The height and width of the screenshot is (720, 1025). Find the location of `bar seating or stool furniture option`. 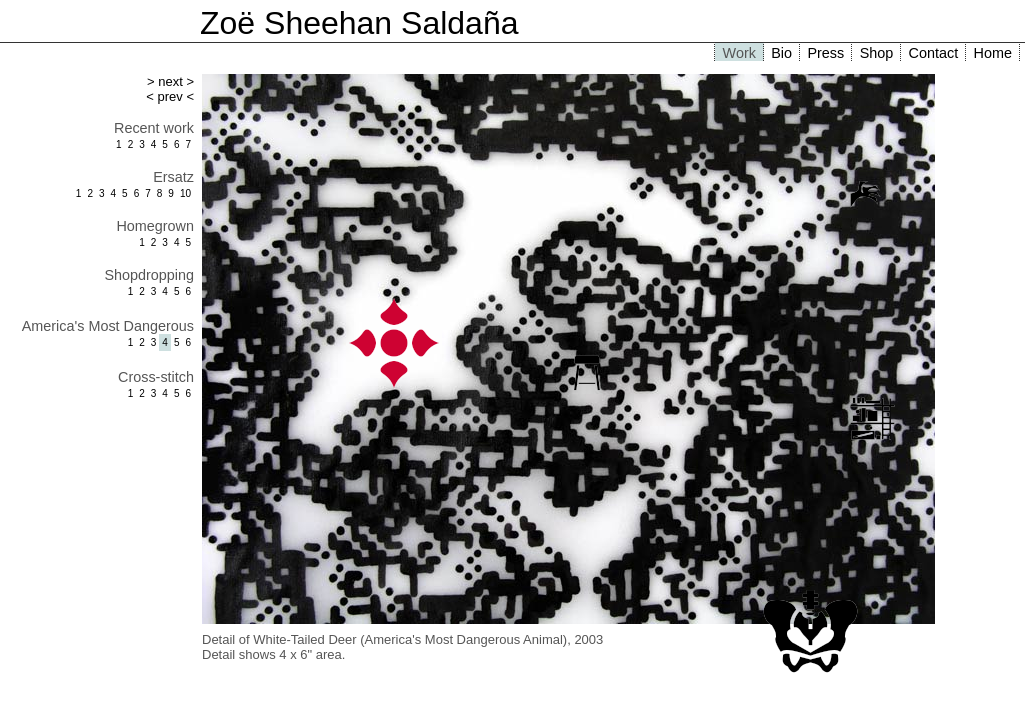

bar seating or stool furniture option is located at coordinates (587, 372).